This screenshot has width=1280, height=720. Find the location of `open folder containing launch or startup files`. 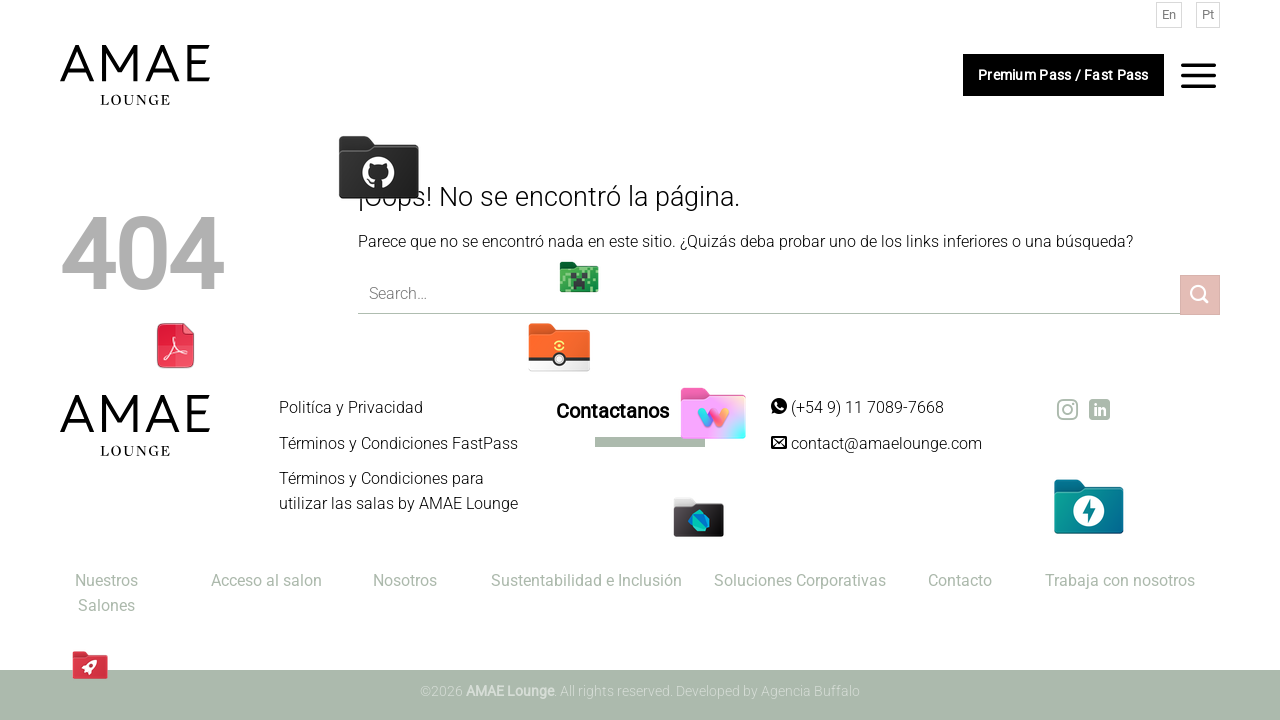

open folder containing launch or startup files is located at coordinates (90, 666).